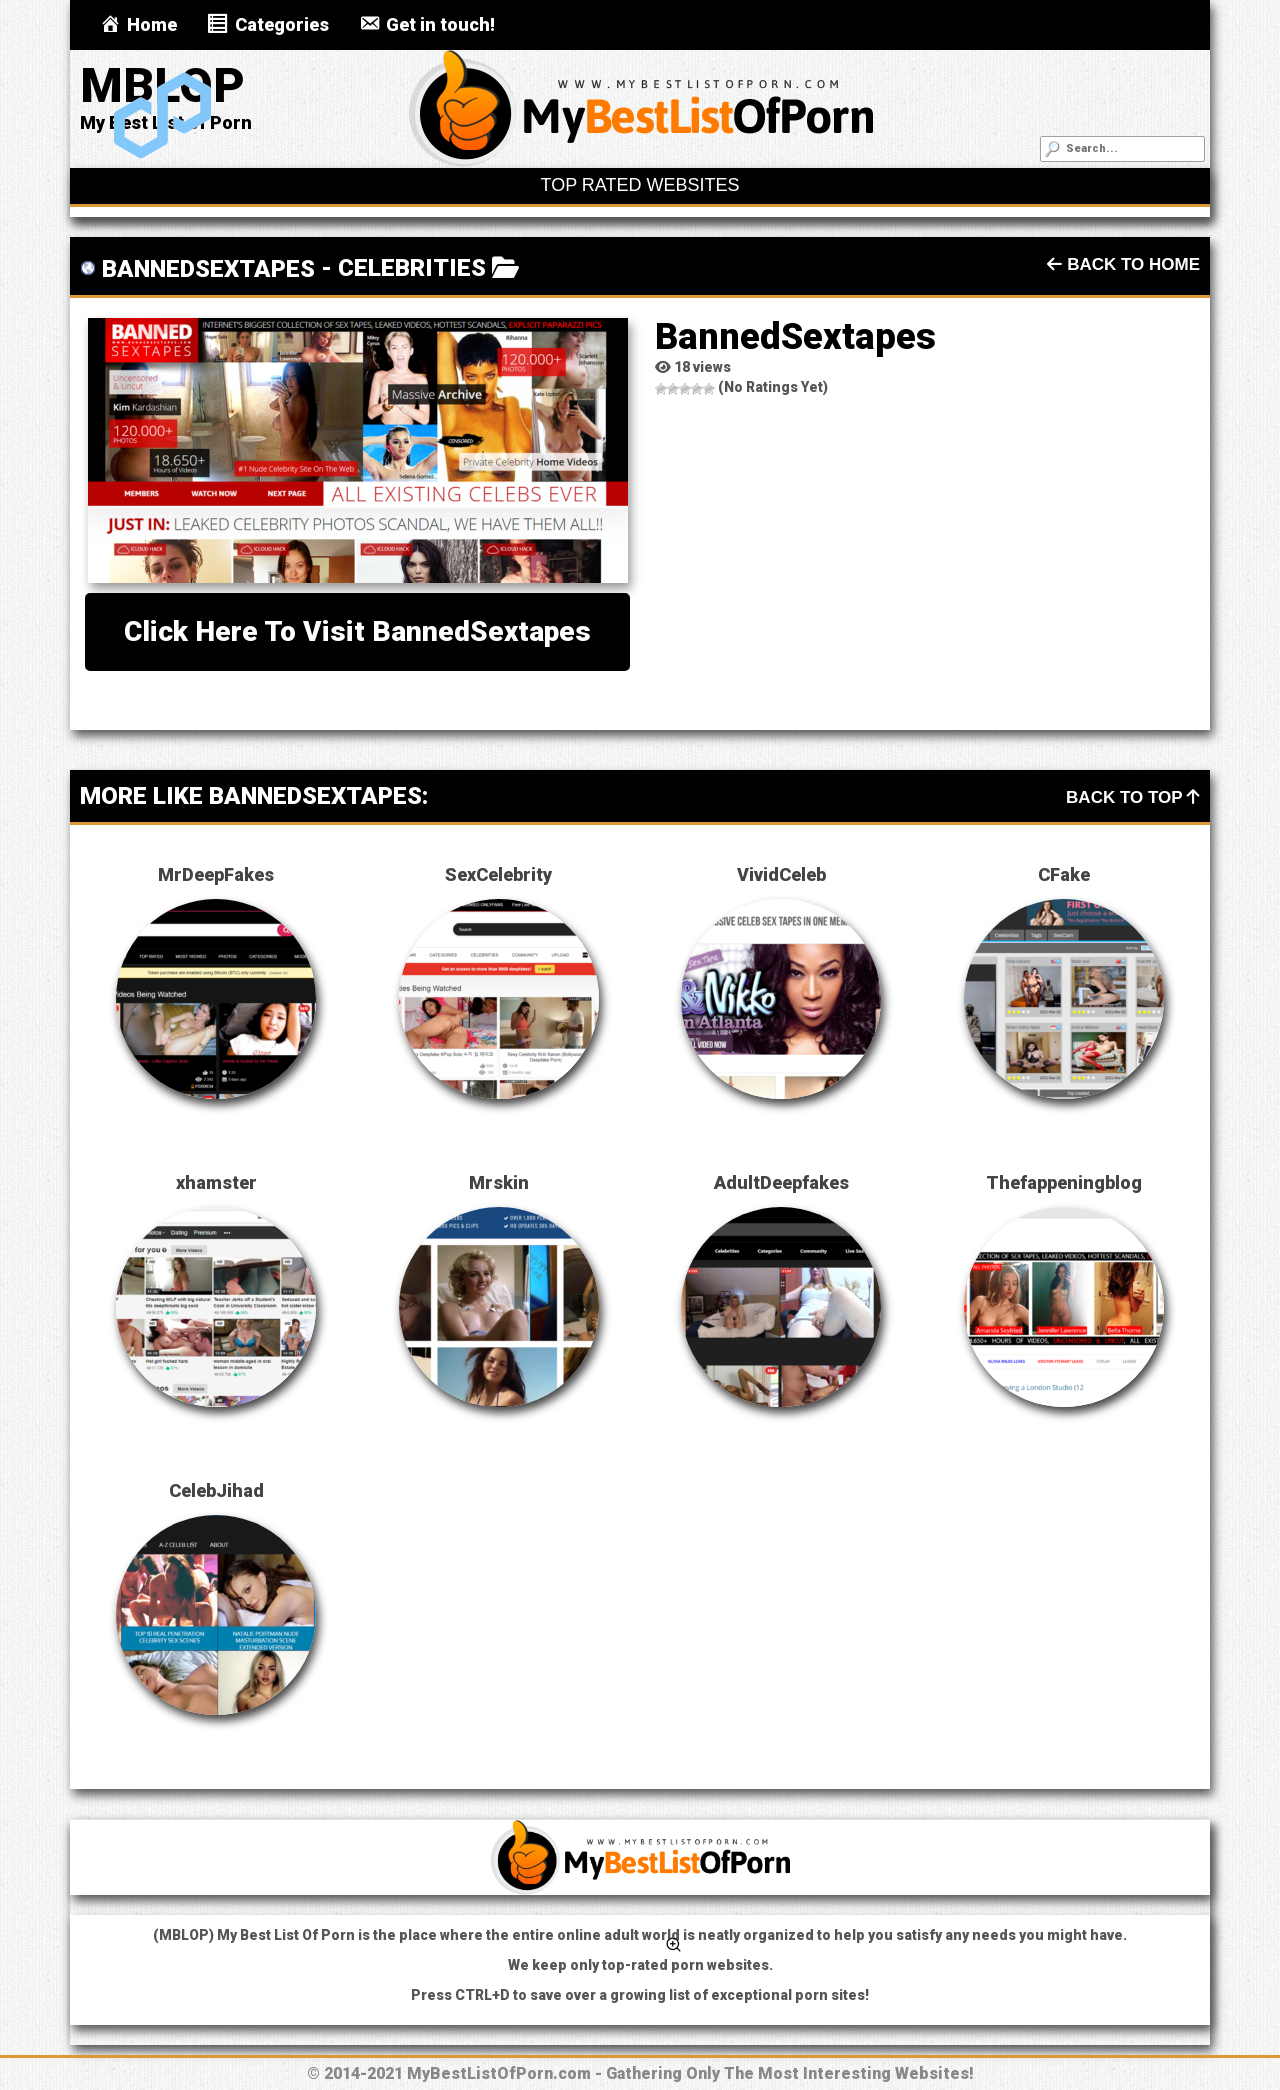 The height and width of the screenshot is (2090, 1280). Describe the element at coordinates (673, 1944) in the screenshot. I see `zoom in on content` at that location.